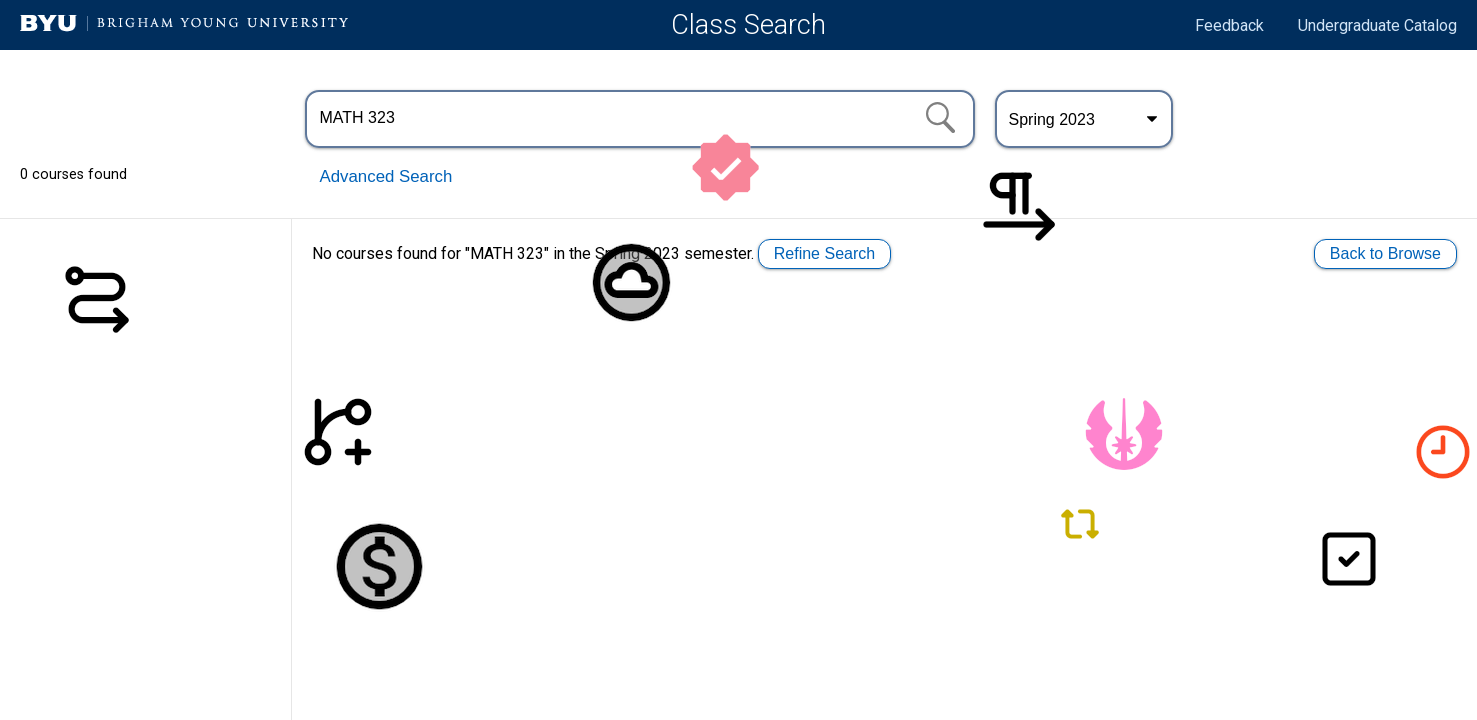  I want to click on view current time, so click(1443, 452).